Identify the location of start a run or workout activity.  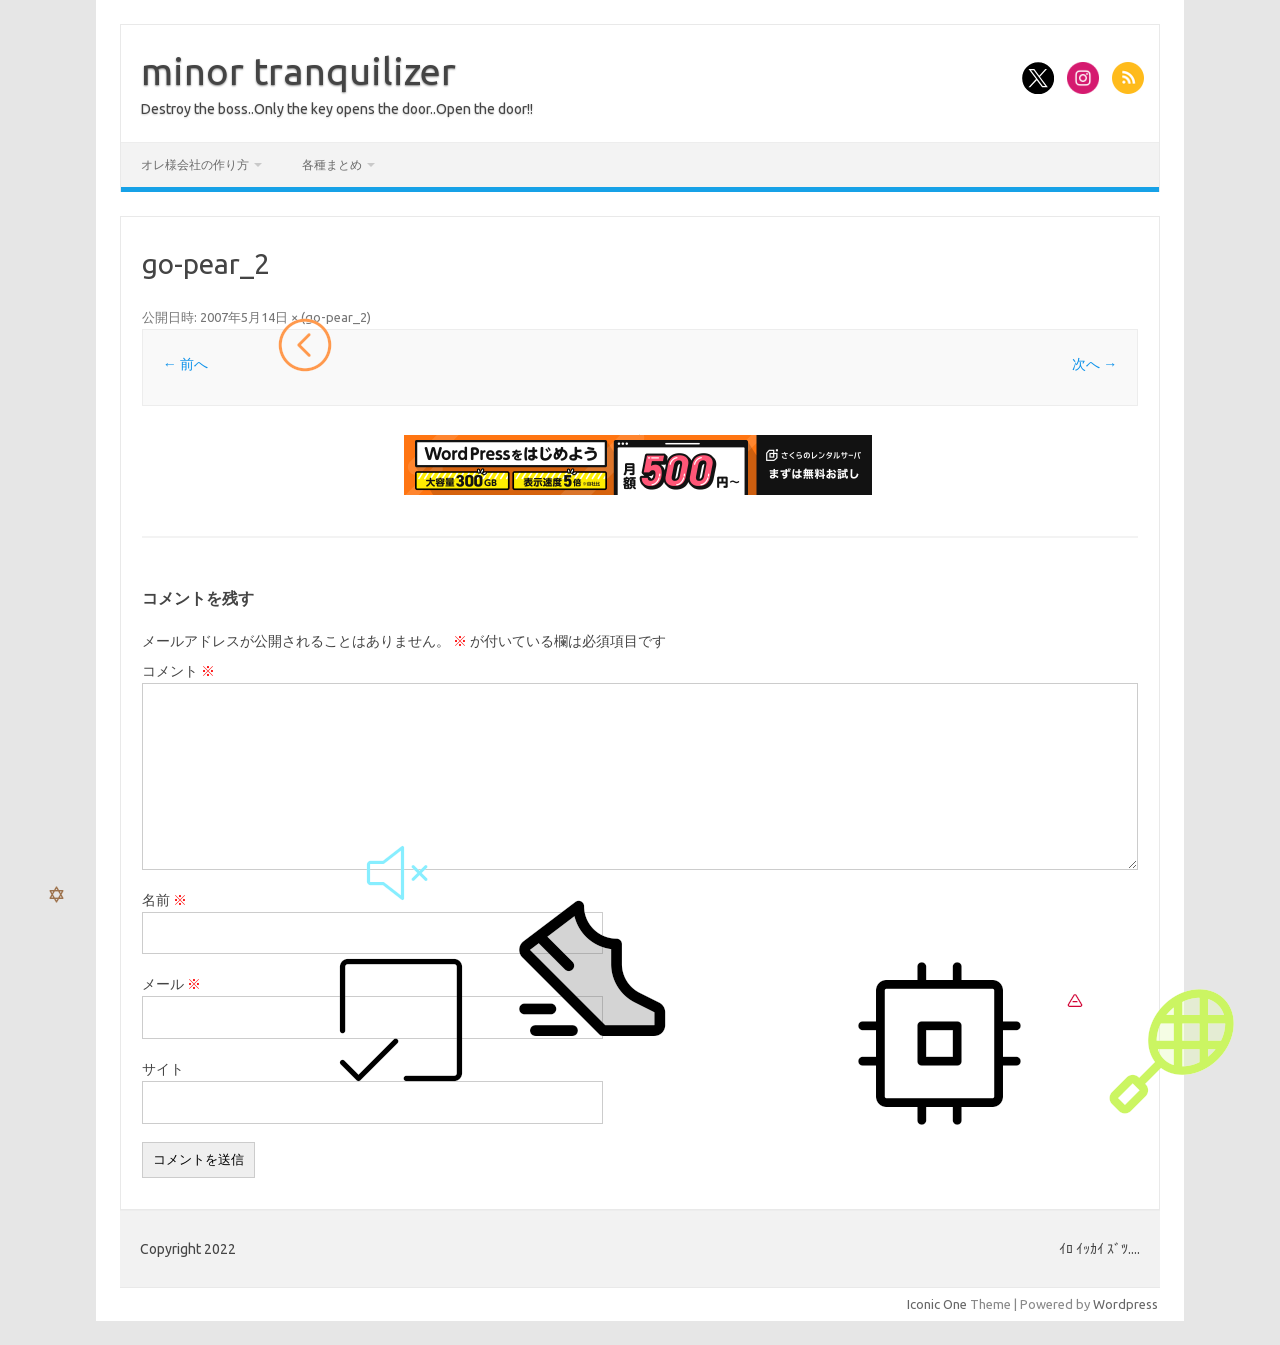
(589, 976).